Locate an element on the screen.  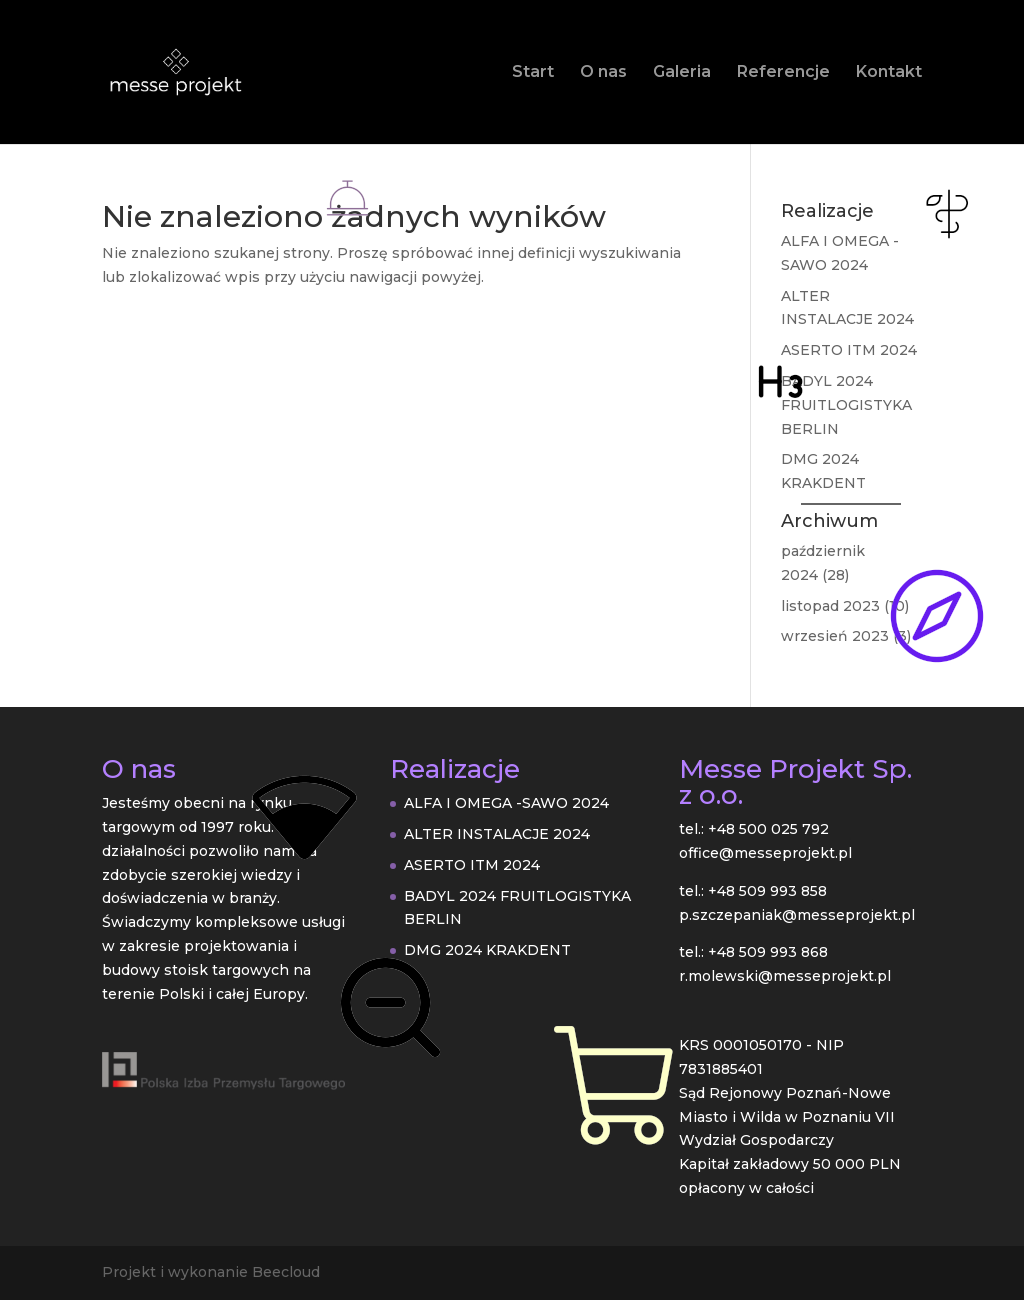
access navigation or direction features is located at coordinates (937, 616).